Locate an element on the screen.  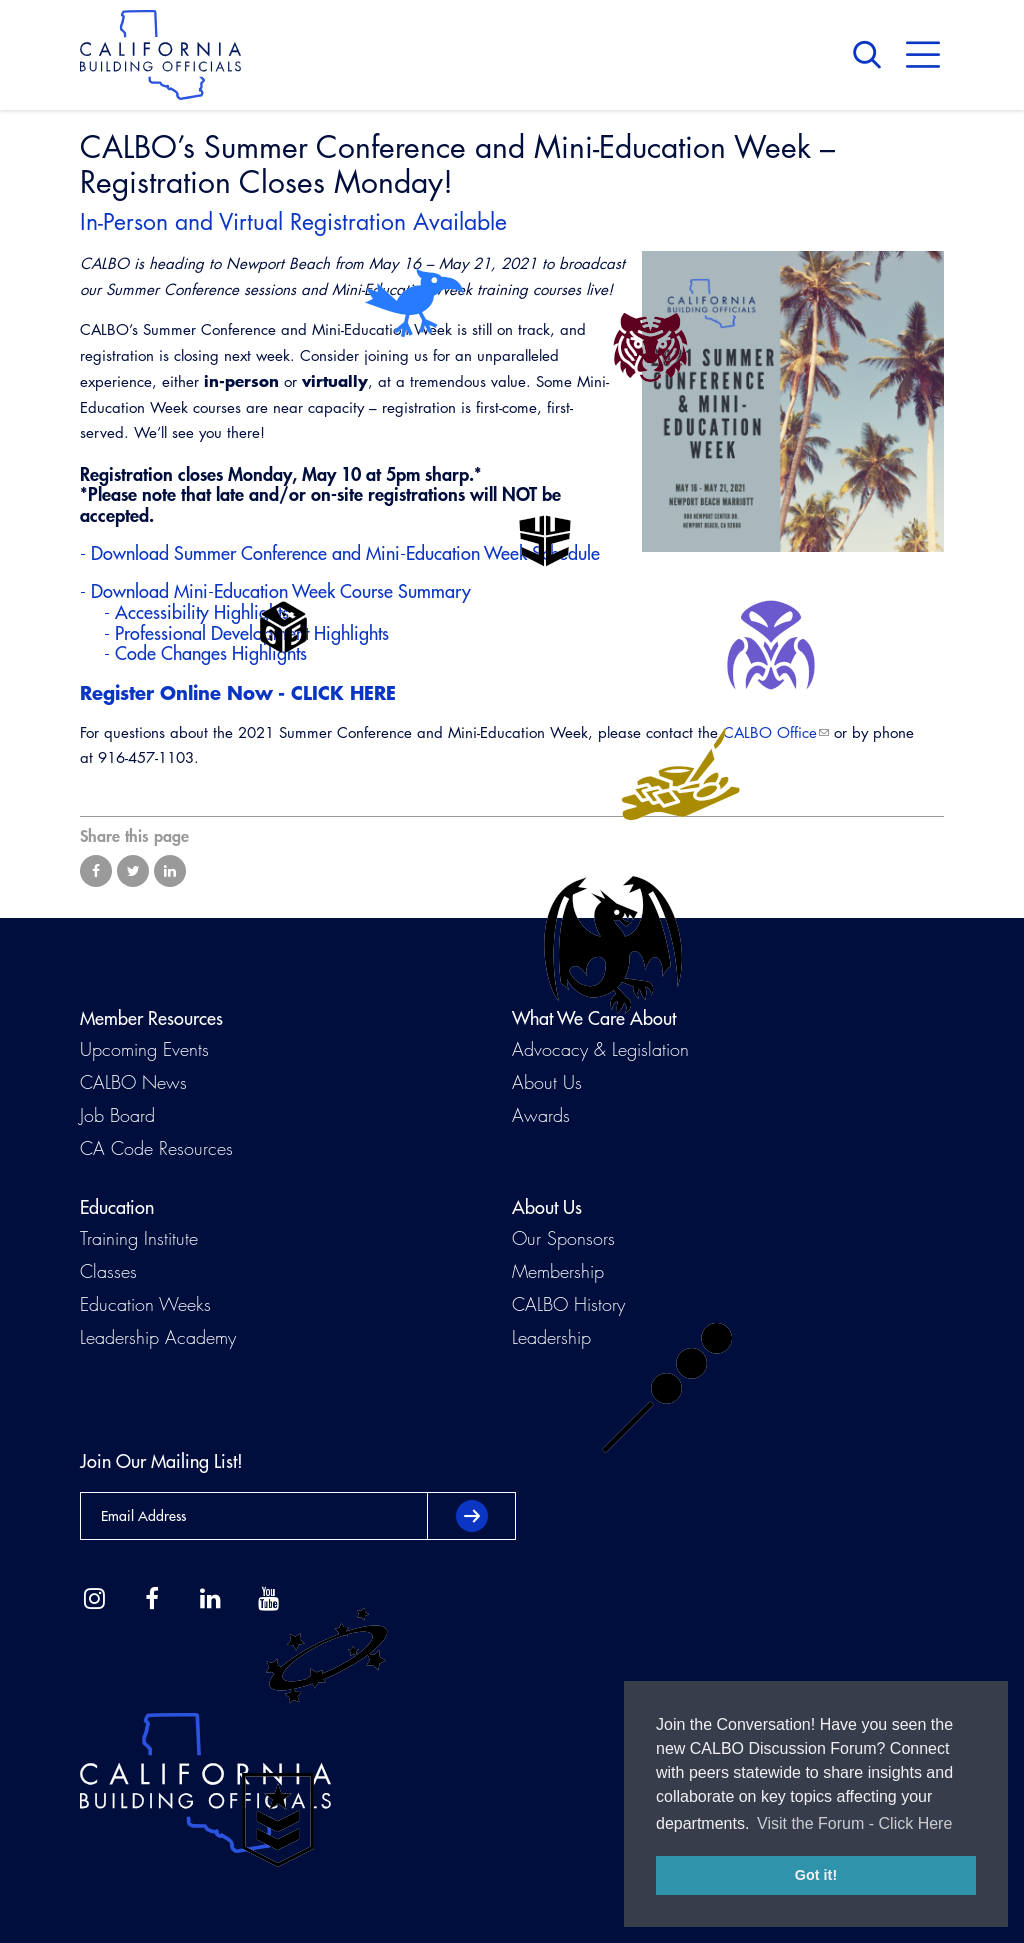
roll dice or randomize selection is located at coordinates (283, 627).